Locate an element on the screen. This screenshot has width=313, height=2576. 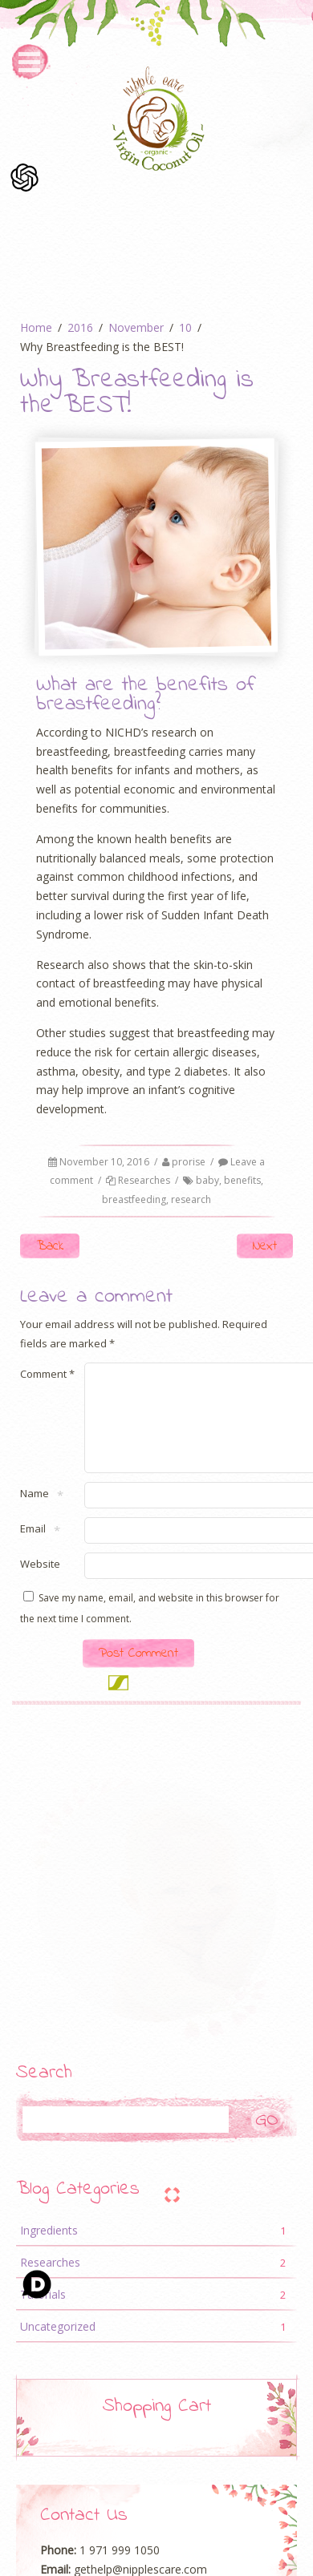
open the TableCheck restaurant reservation app is located at coordinates (172, 2194).